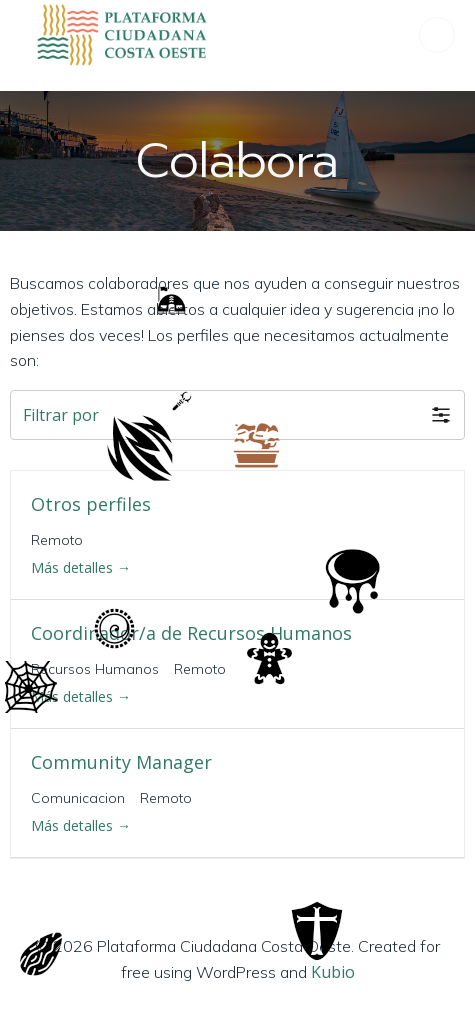 The height and width of the screenshot is (1035, 475). What do you see at coordinates (256, 445) in the screenshot?
I see `access zen garden or meditation features` at bounding box center [256, 445].